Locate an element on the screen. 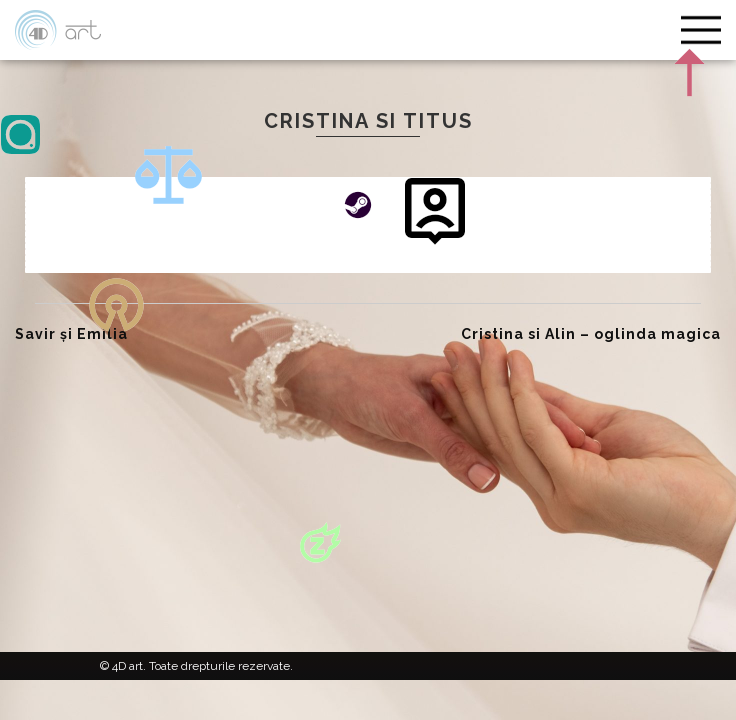  access legal or terms of service information is located at coordinates (168, 176).